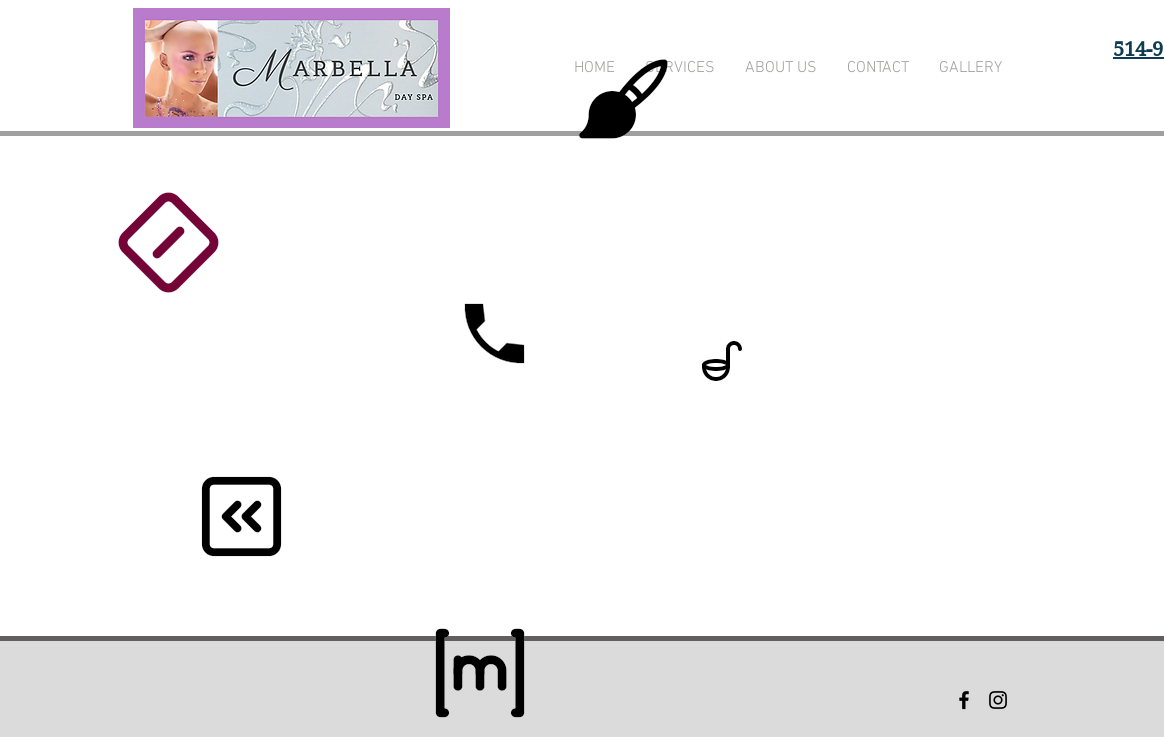 Image resolution: width=1164 pixels, height=737 pixels. What do you see at coordinates (722, 361) in the screenshot?
I see `access cooking or recipe features` at bounding box center [722, 361].